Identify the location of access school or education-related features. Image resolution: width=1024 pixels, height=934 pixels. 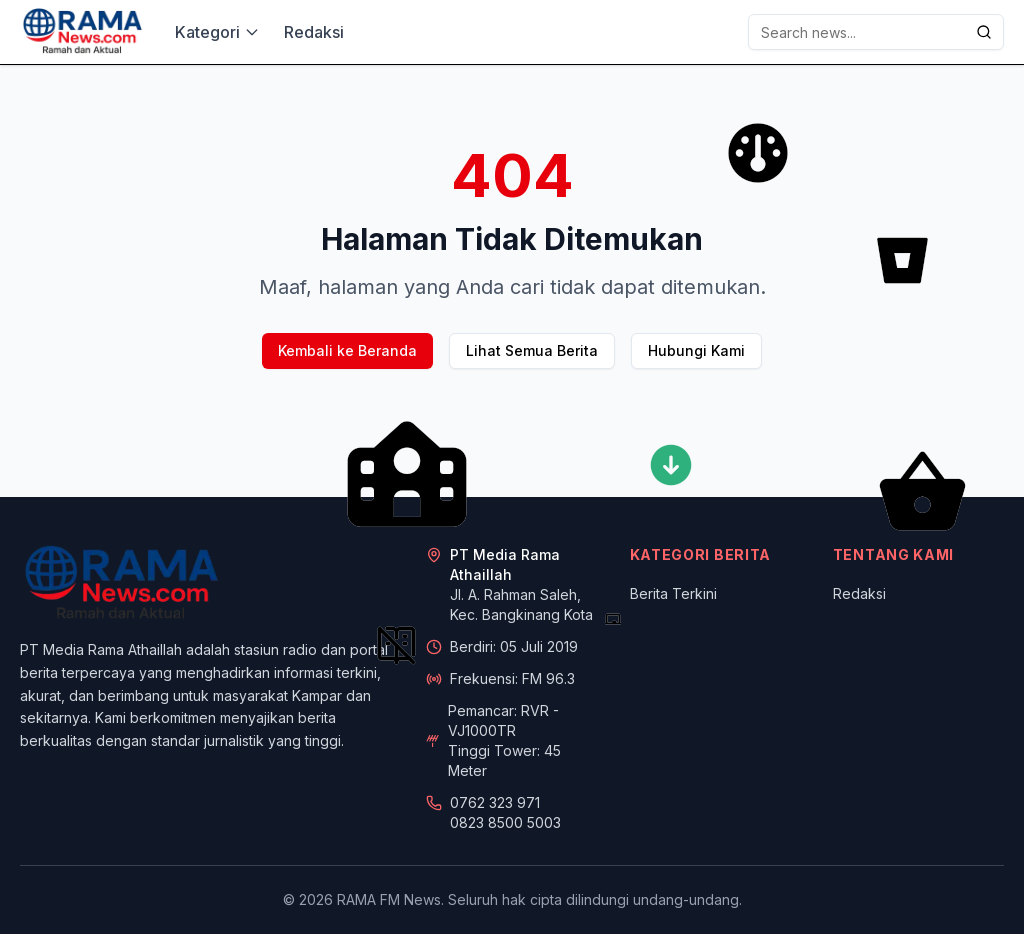
(407, 474).